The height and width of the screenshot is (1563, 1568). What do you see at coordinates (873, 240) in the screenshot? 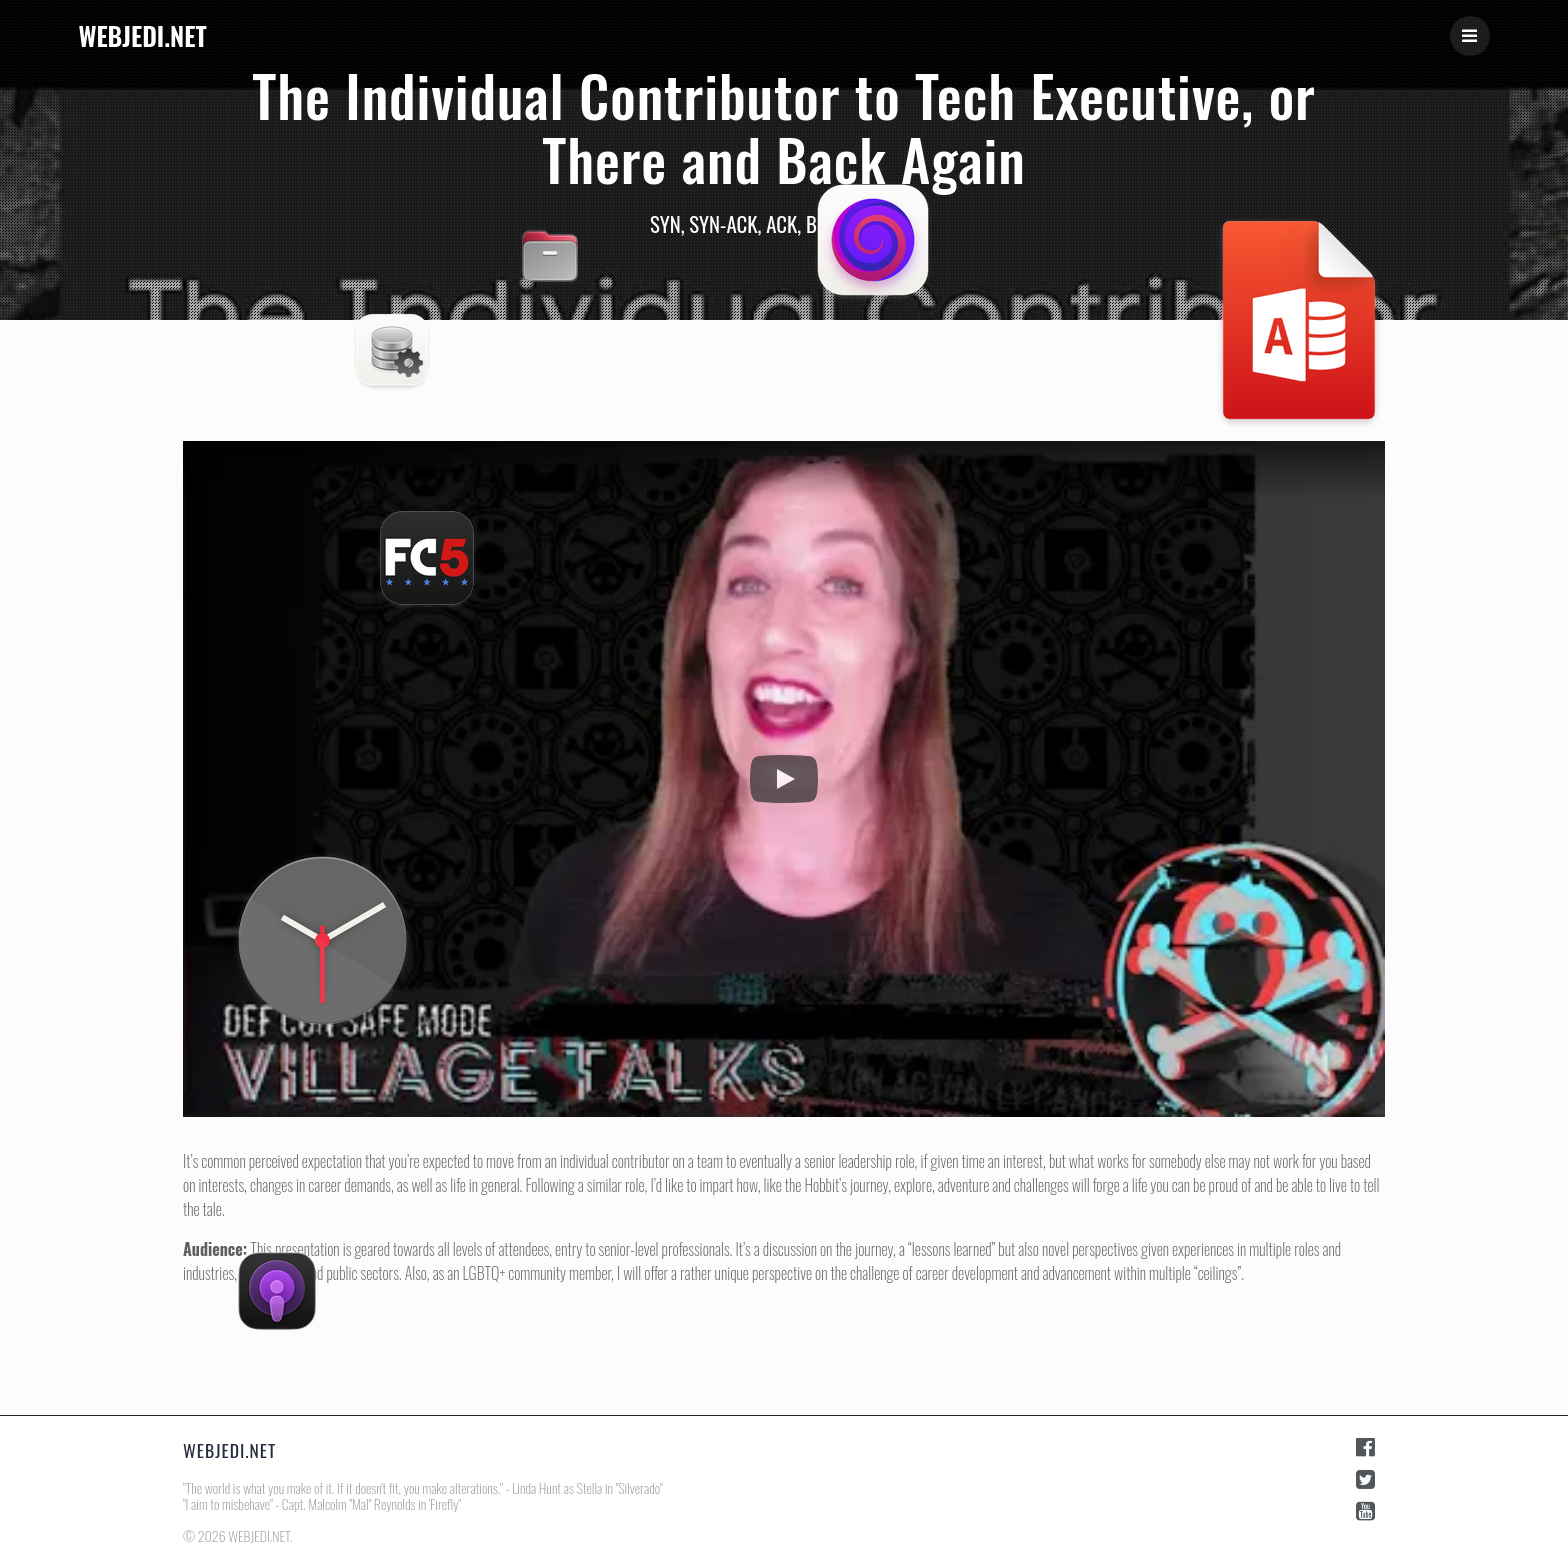
I see `open transporter app for uploading content to app store connect` at bounding box center [873, 240].